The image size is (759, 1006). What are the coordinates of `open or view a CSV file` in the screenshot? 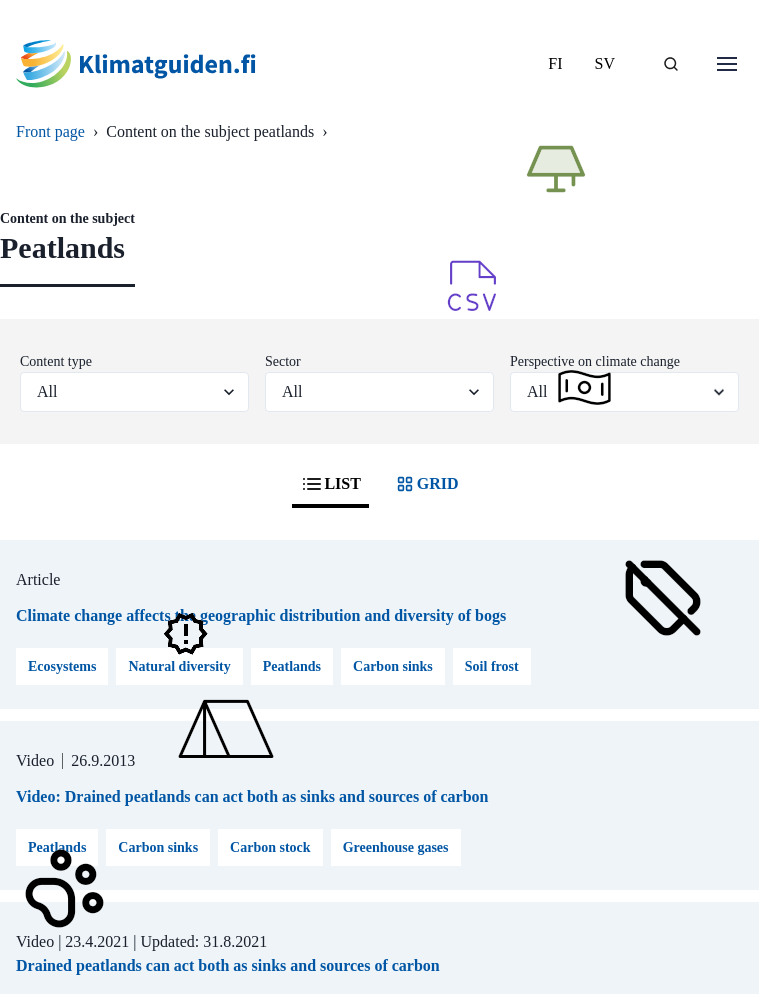 It's located at (473, 288).